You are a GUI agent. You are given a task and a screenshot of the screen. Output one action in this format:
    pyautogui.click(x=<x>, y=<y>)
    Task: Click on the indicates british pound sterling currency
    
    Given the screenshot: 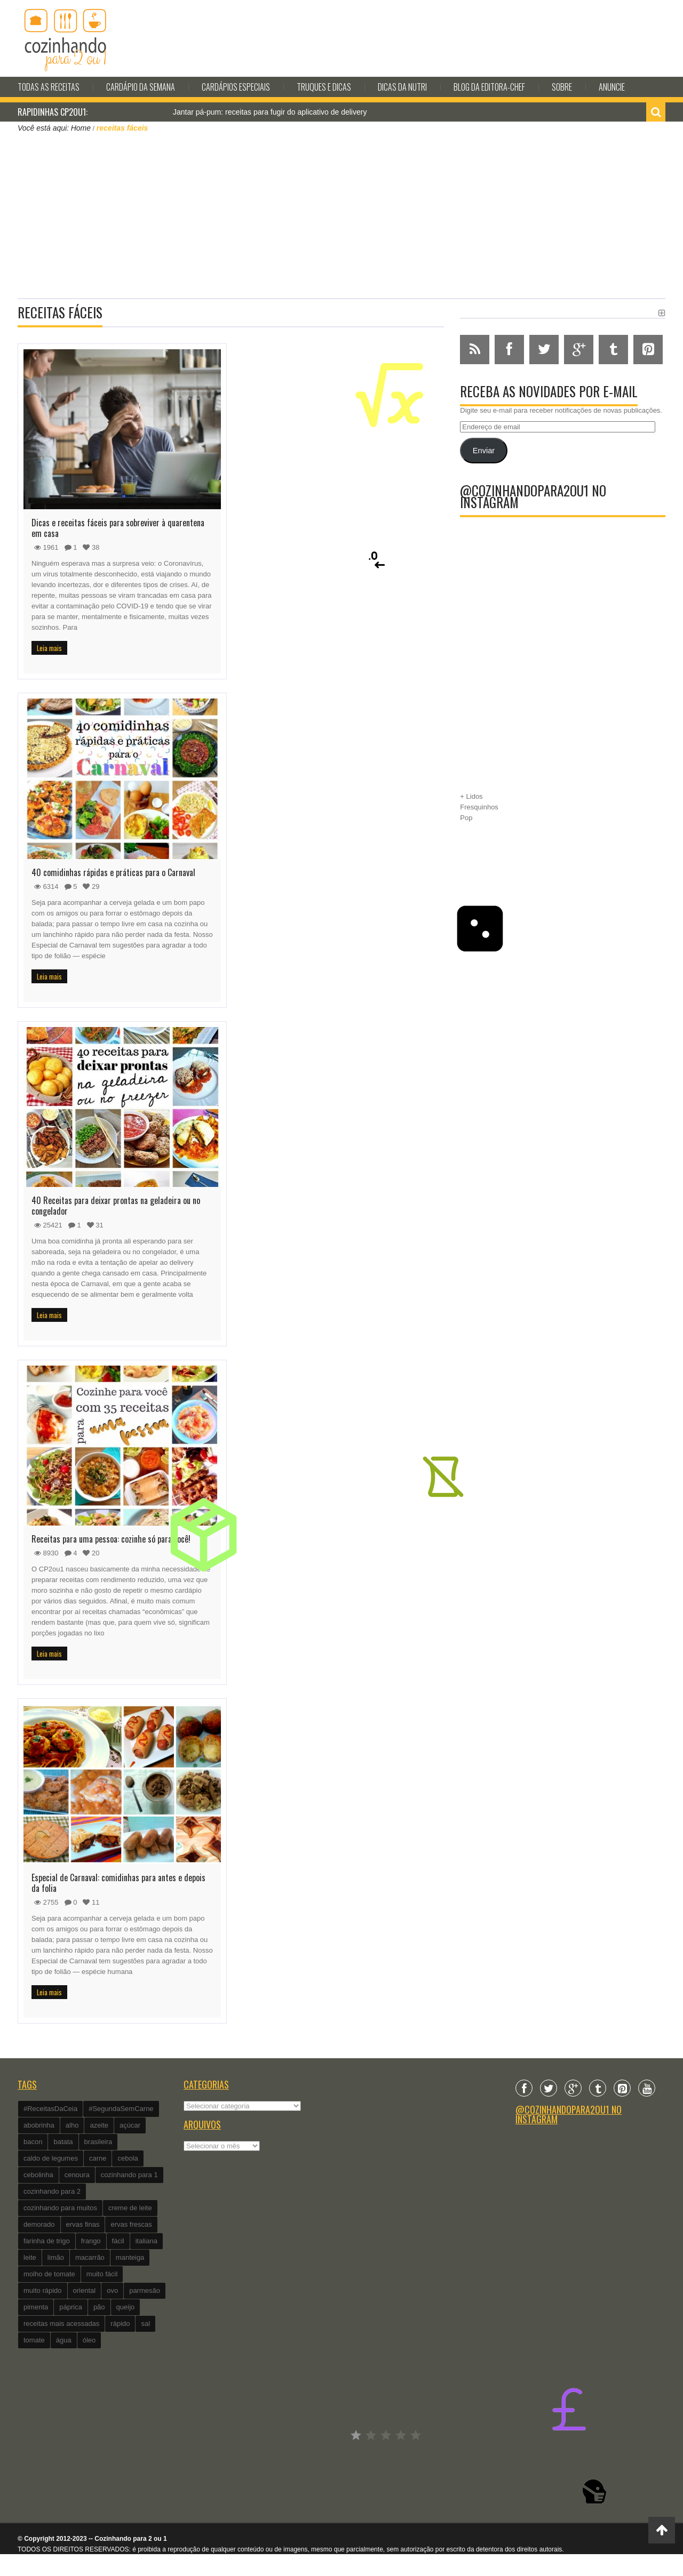 What is the action you would take?
    pyautogui.click(x=571, y=2410)
    